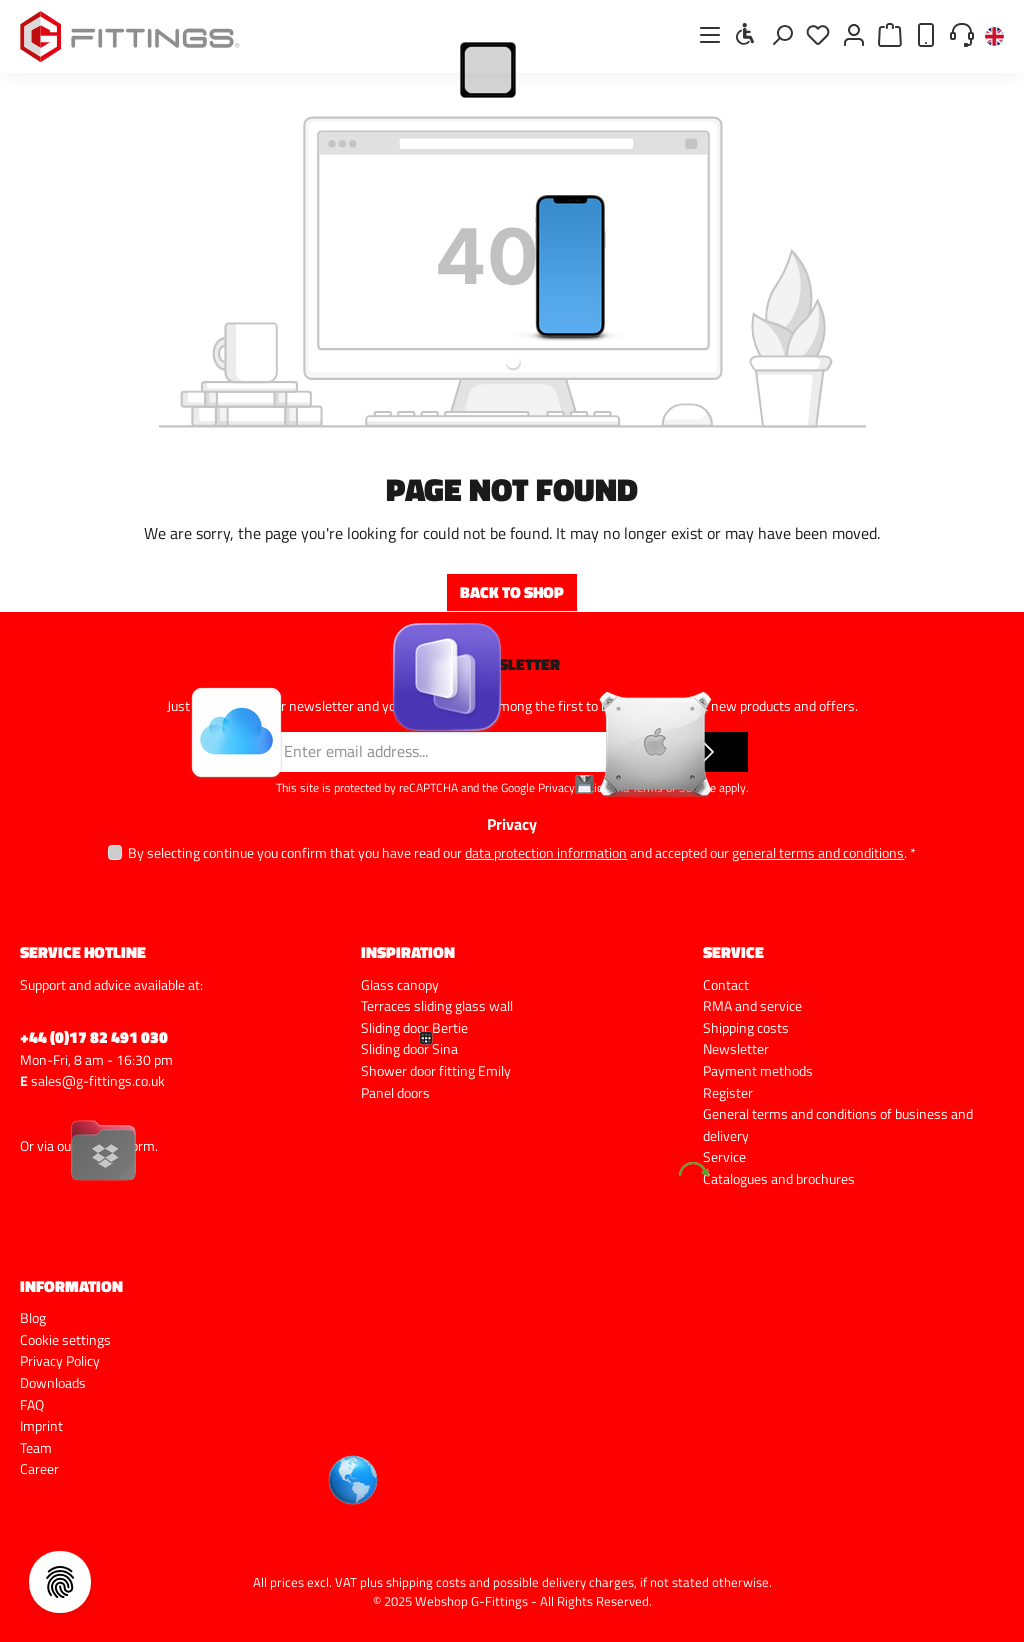  I want to click on access superdisk or floppy drive storage, so click(584, 784).